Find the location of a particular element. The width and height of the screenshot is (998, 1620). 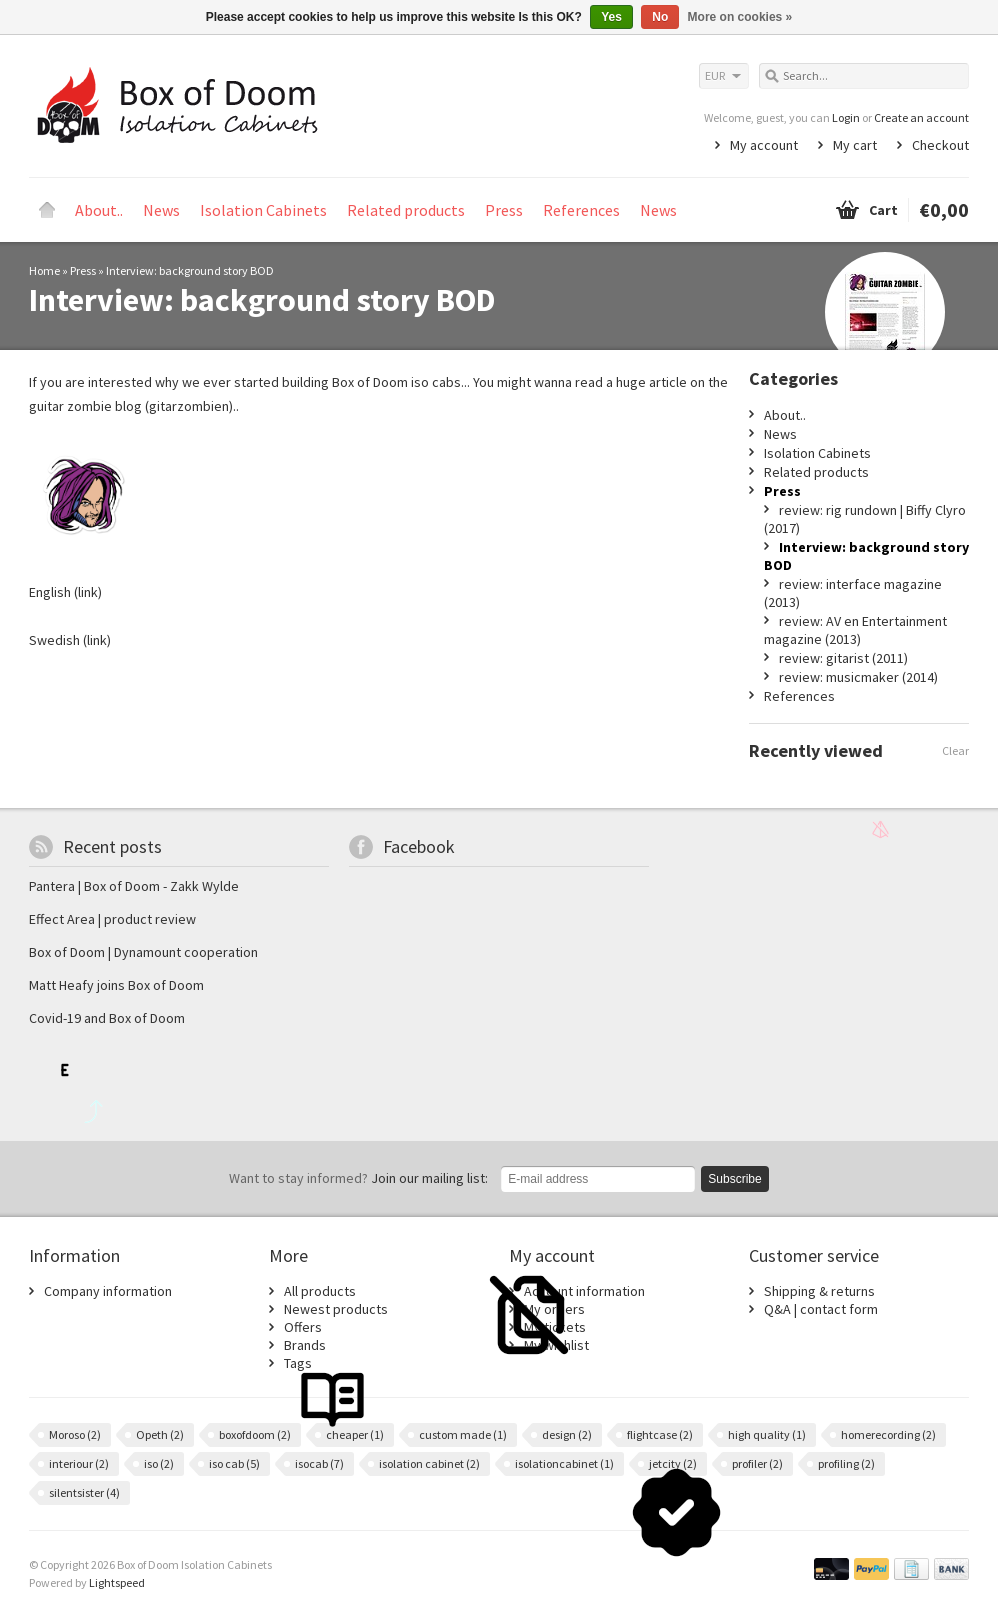

go back and up in navigation is located at coordinates (93, 1111).